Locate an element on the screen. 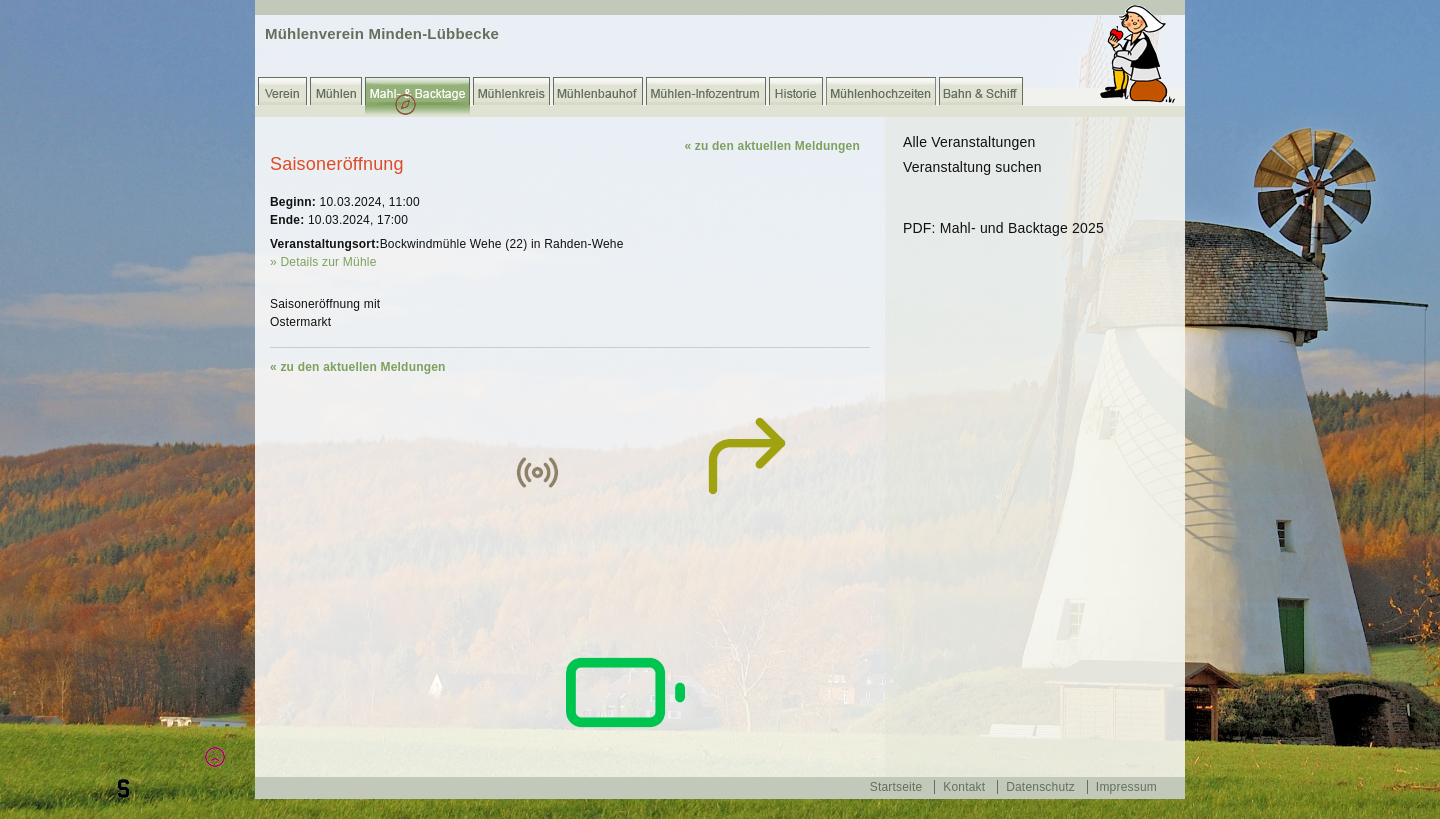 The image size is (1440, 819). submit negative feedback or rating is located at coordinates (215, 757).